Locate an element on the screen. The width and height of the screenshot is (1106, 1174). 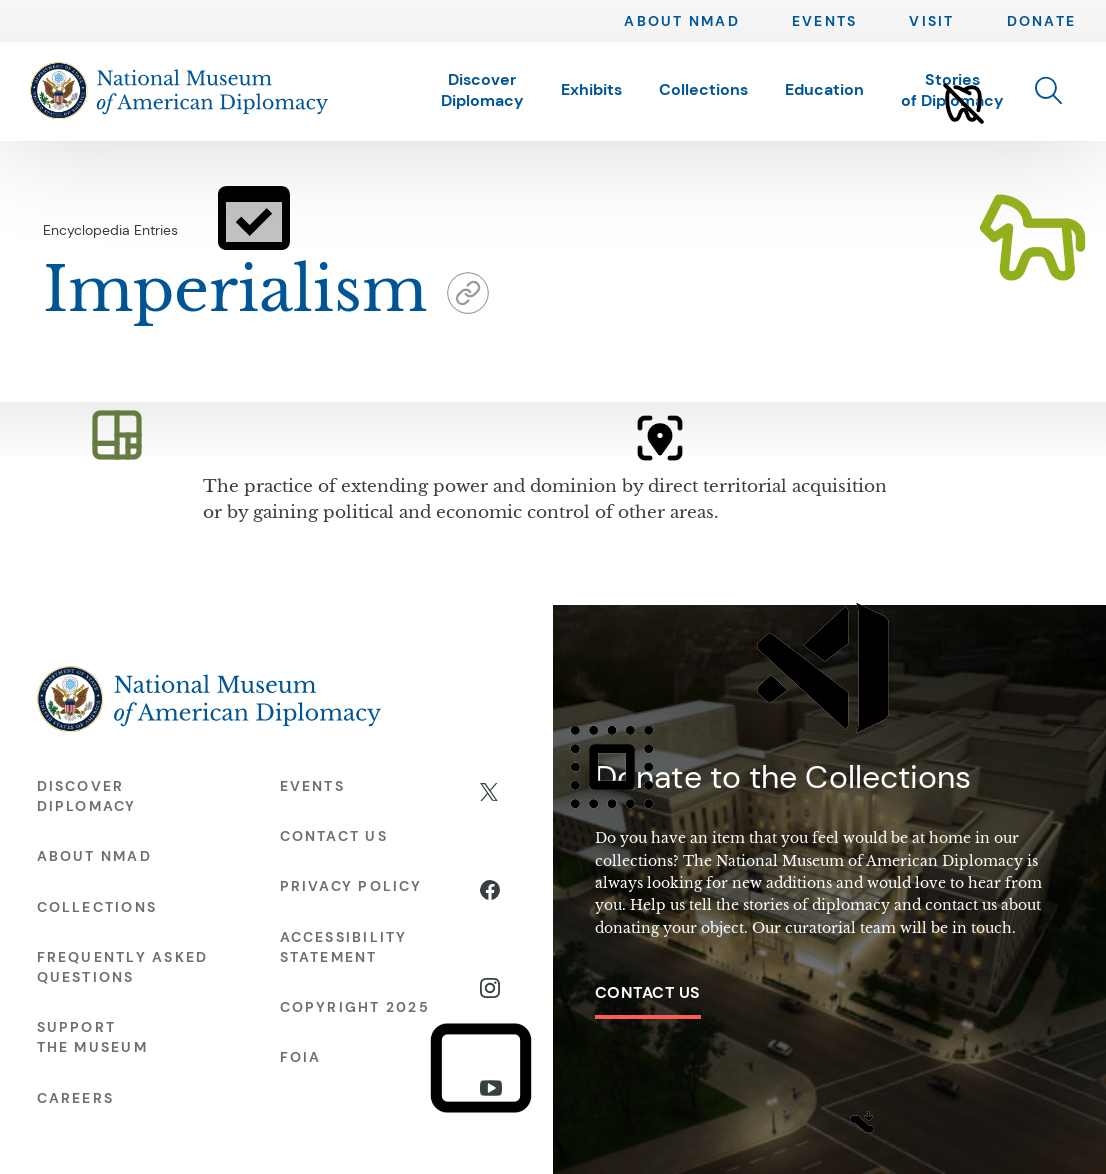
activate live view mode for real-time location tracking is located at coordinates (660, 438).